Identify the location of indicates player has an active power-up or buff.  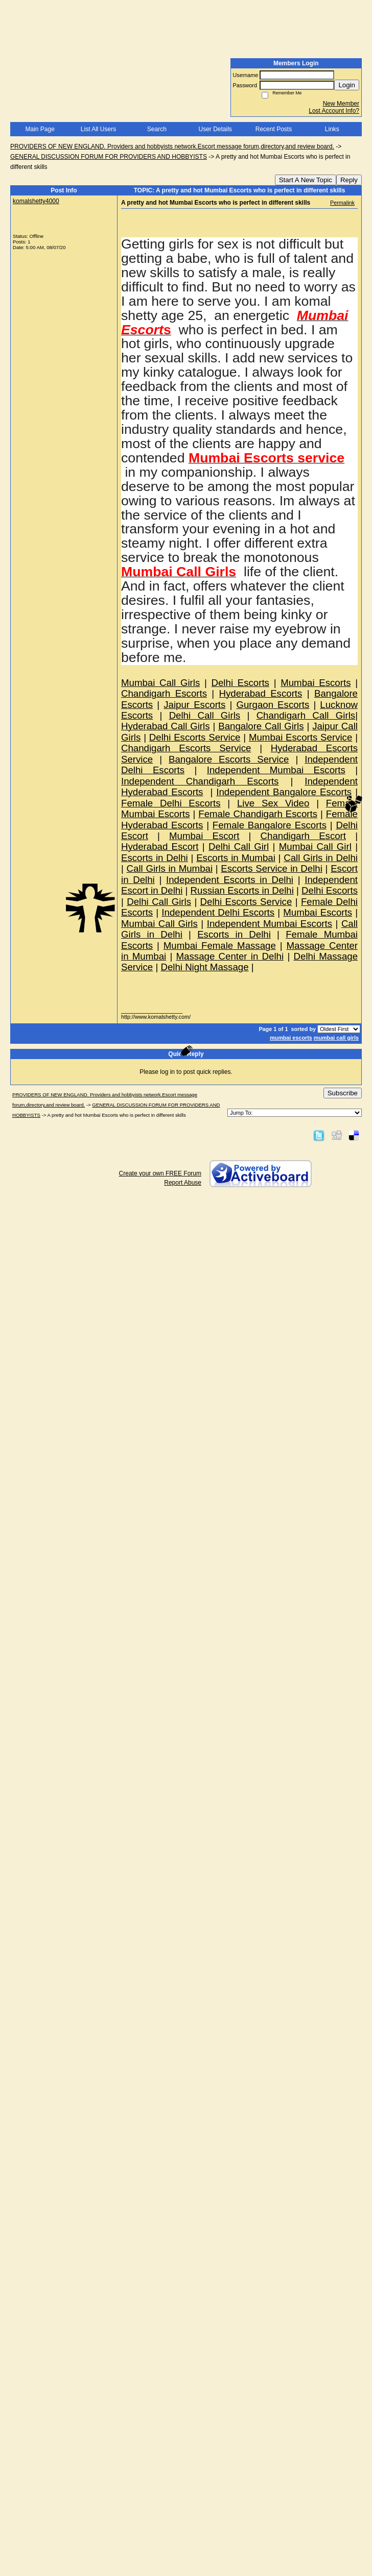
(90, 907).